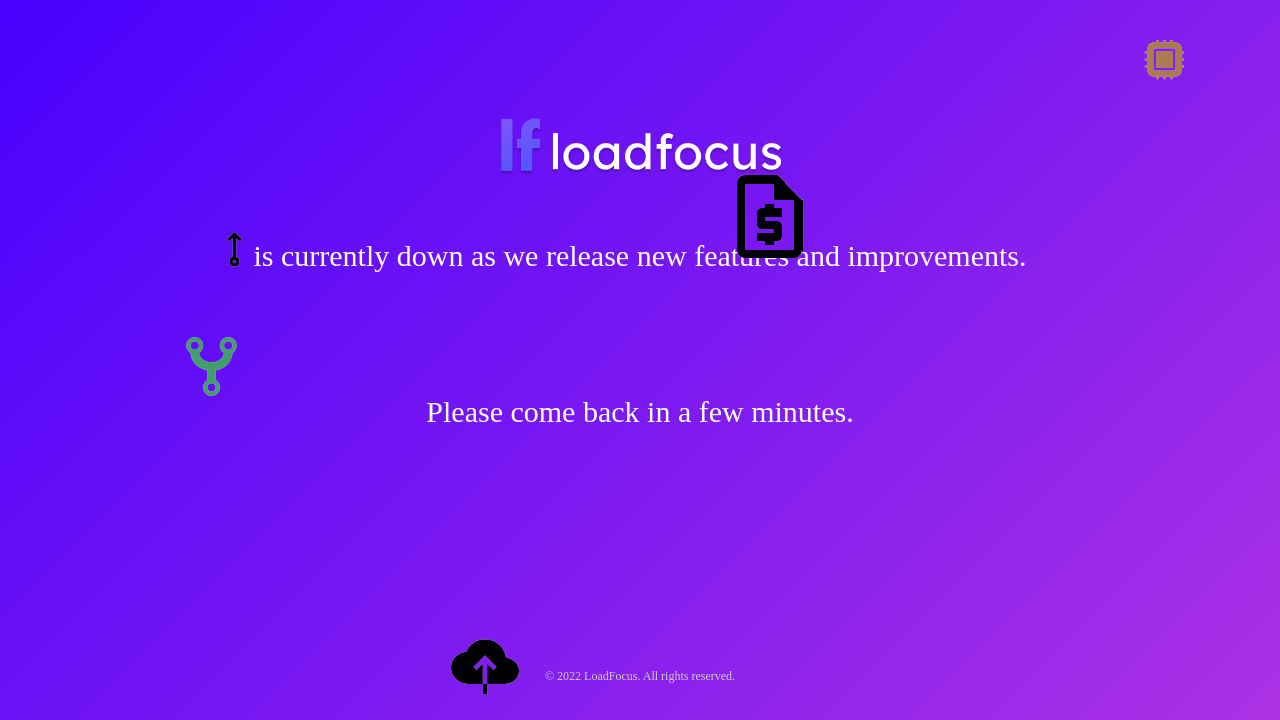 This screenshot has height=720, width=1280. Describe the element at coordinates (1164, 59) in the screenshot. I see `view hardware or processor information` at that location.